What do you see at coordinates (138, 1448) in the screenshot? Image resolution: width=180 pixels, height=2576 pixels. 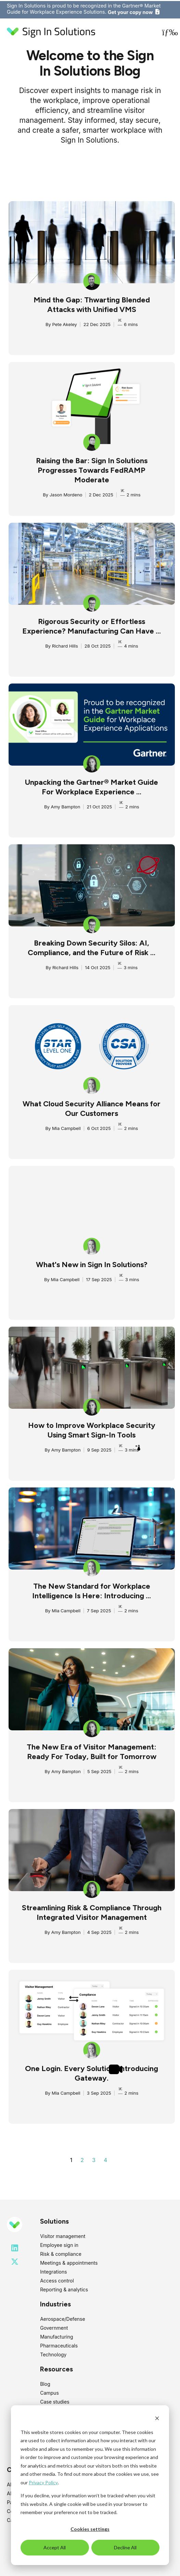 I see `increase temperature setting` at bounding box center [138, 1448].